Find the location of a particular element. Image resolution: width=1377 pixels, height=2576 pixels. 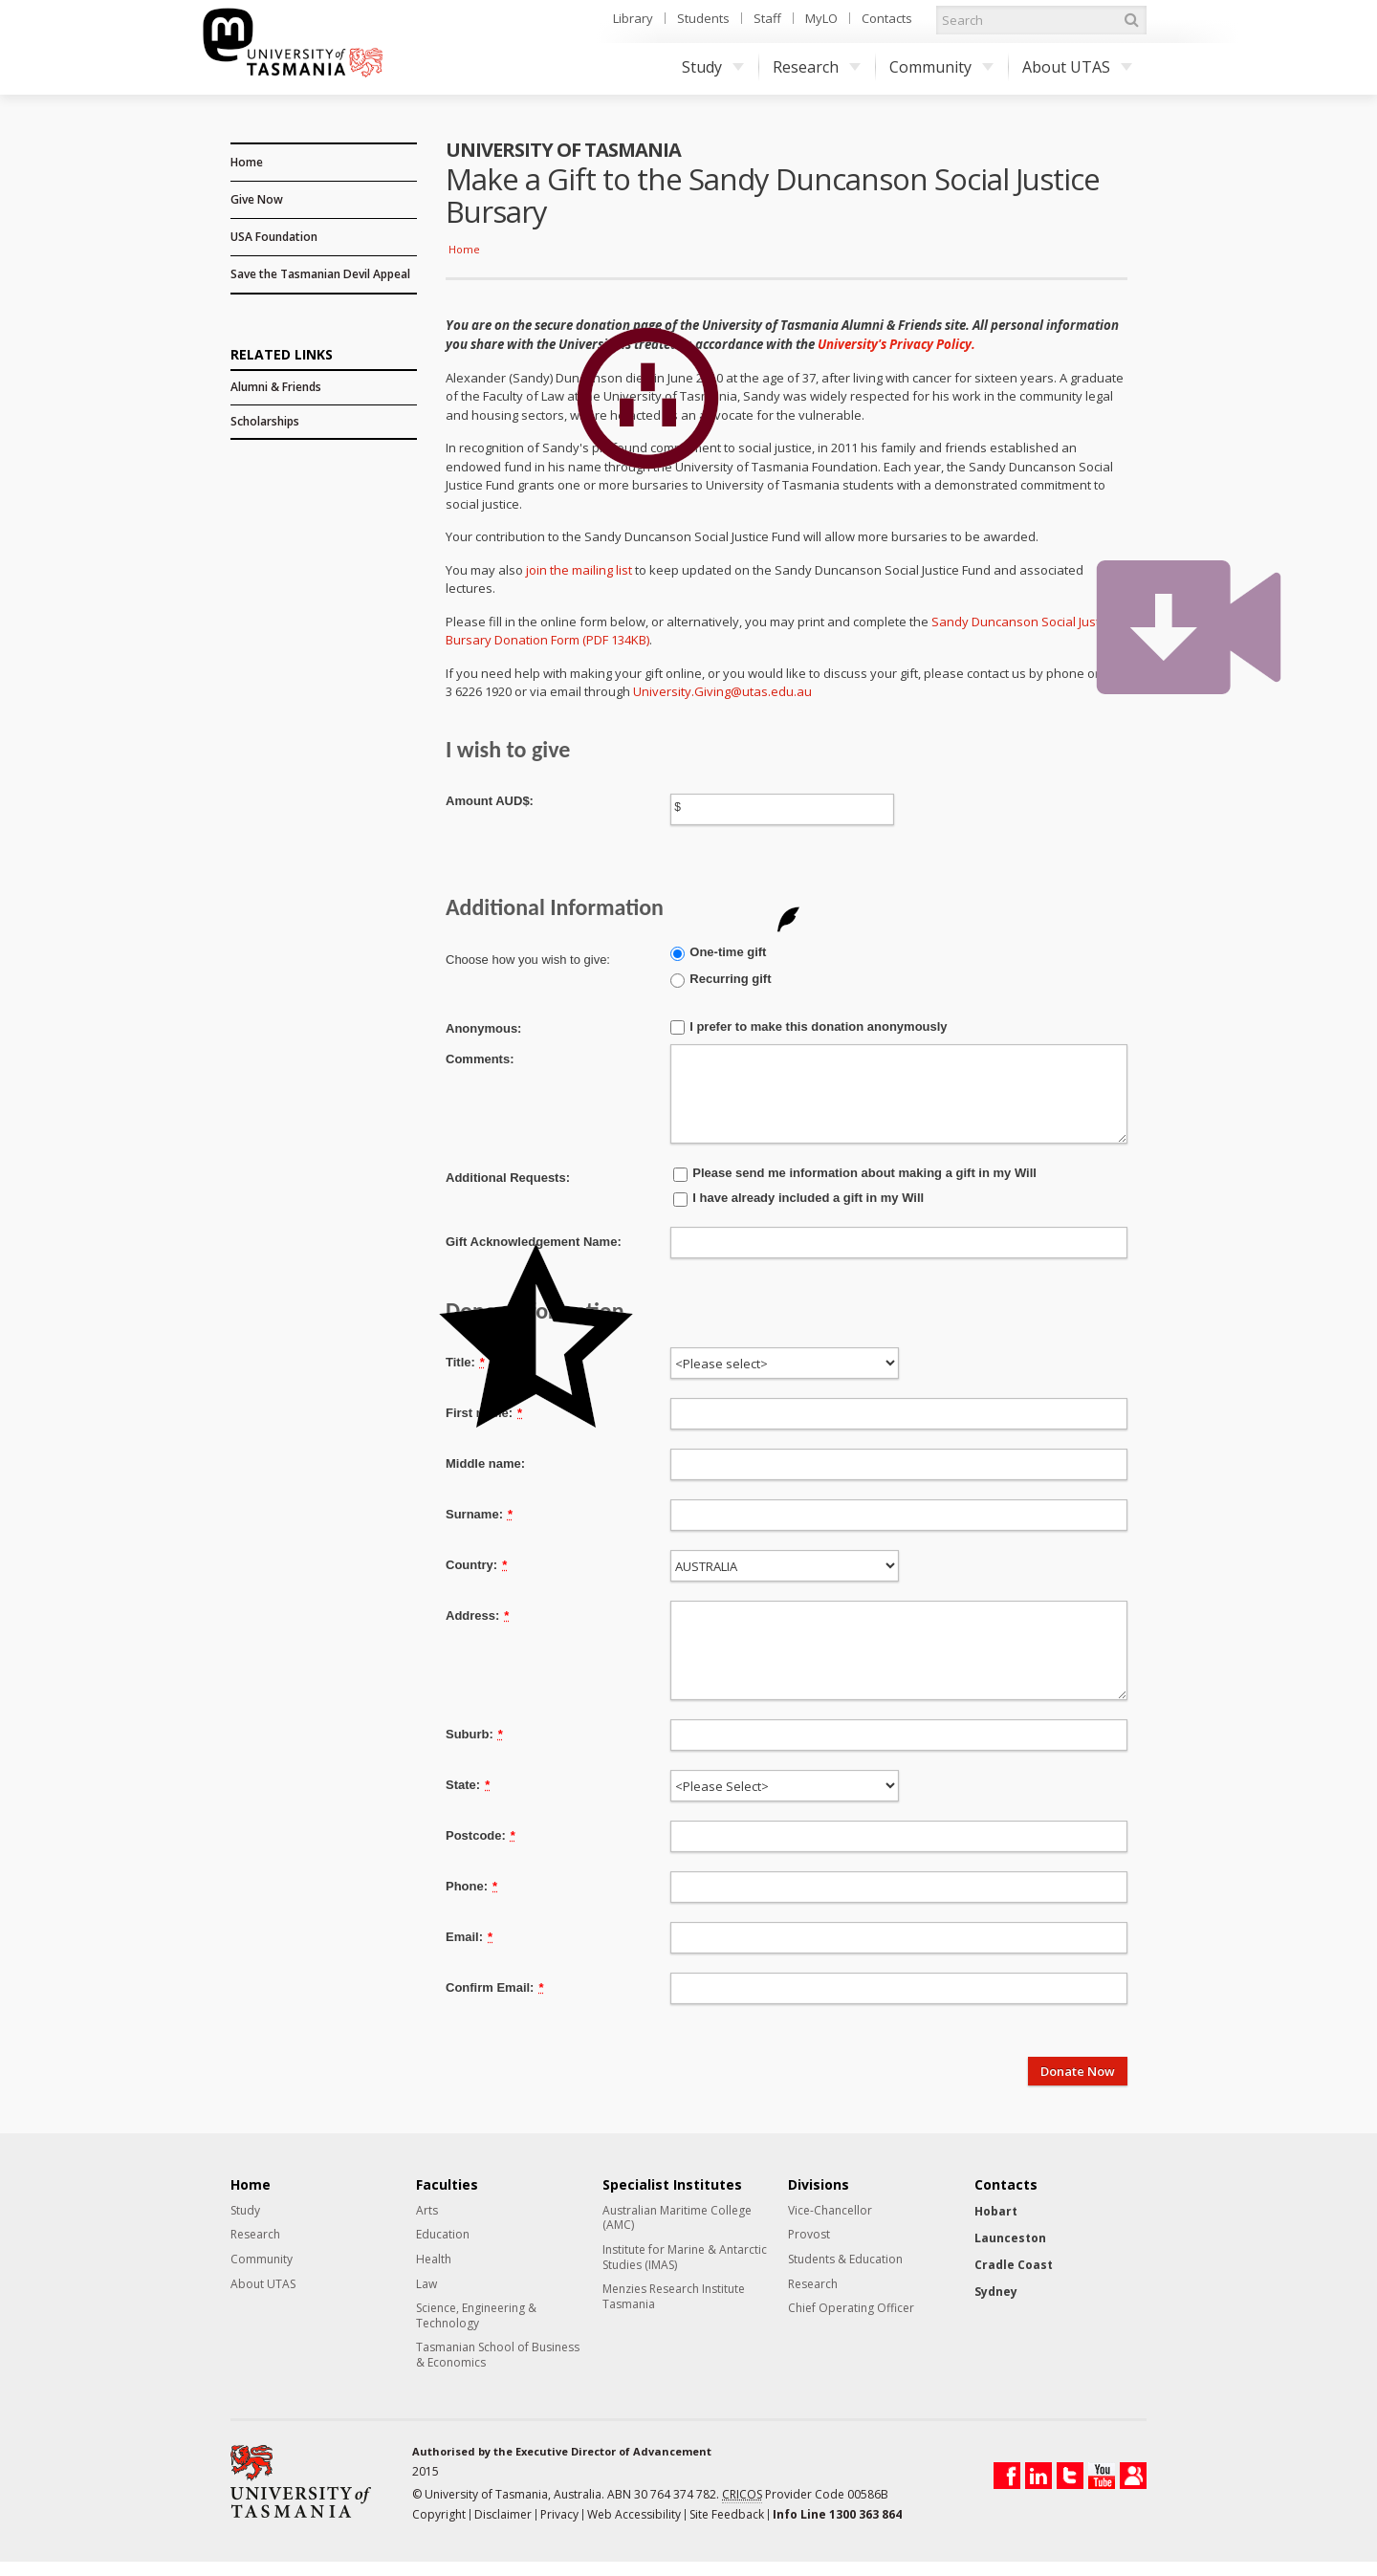

electrical outlet or power socket indicator is located at coordinates (647, 398).